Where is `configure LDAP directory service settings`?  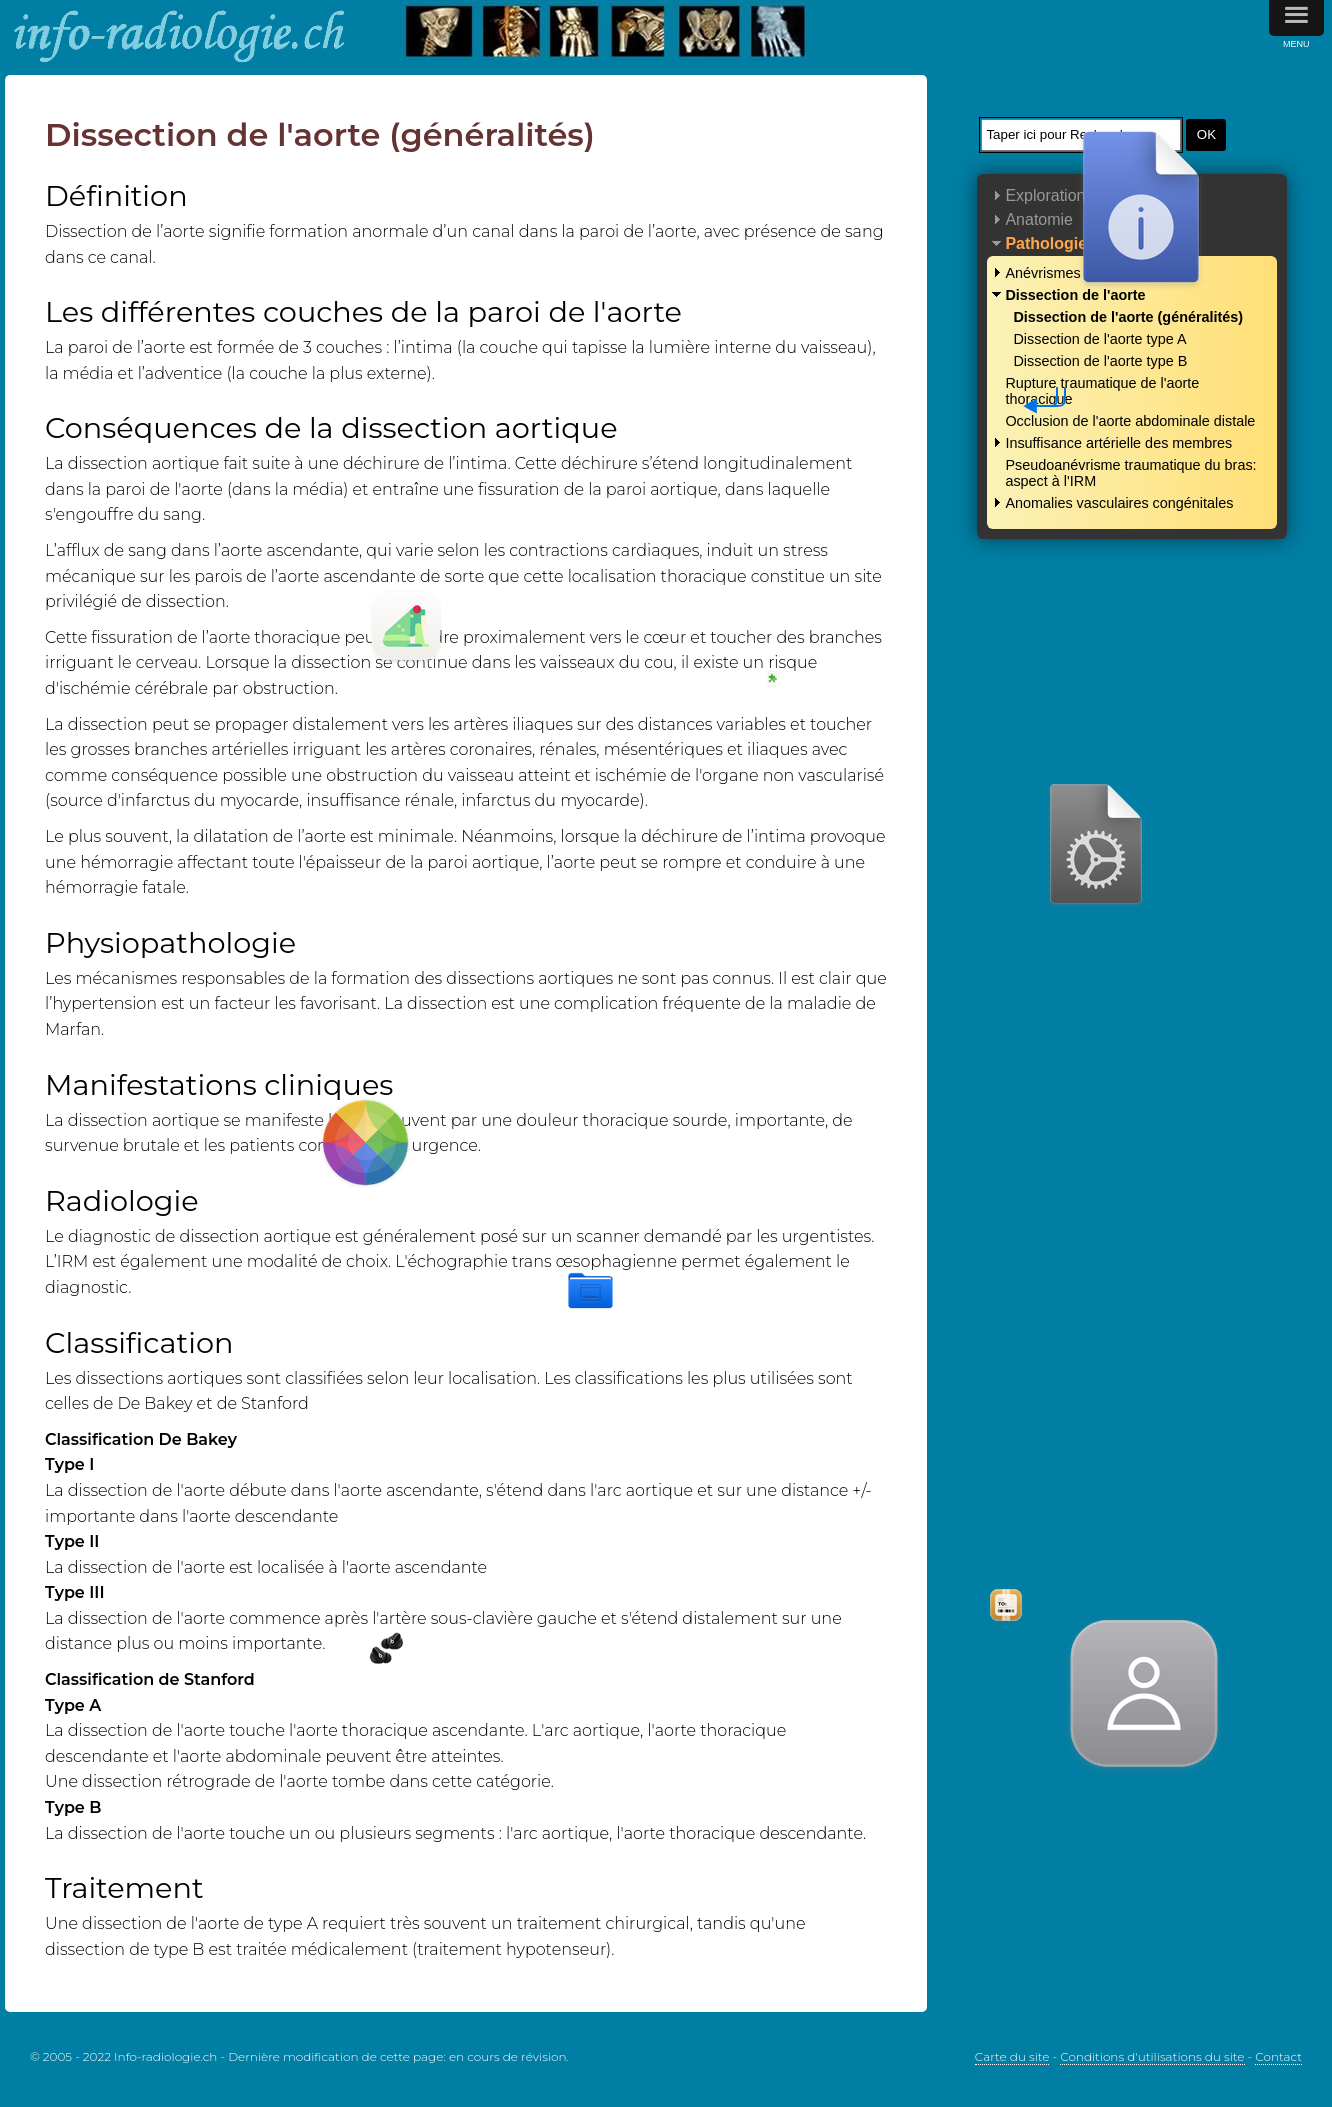
configure LDAP directory service settings is located at coordinates (1144, 1696).